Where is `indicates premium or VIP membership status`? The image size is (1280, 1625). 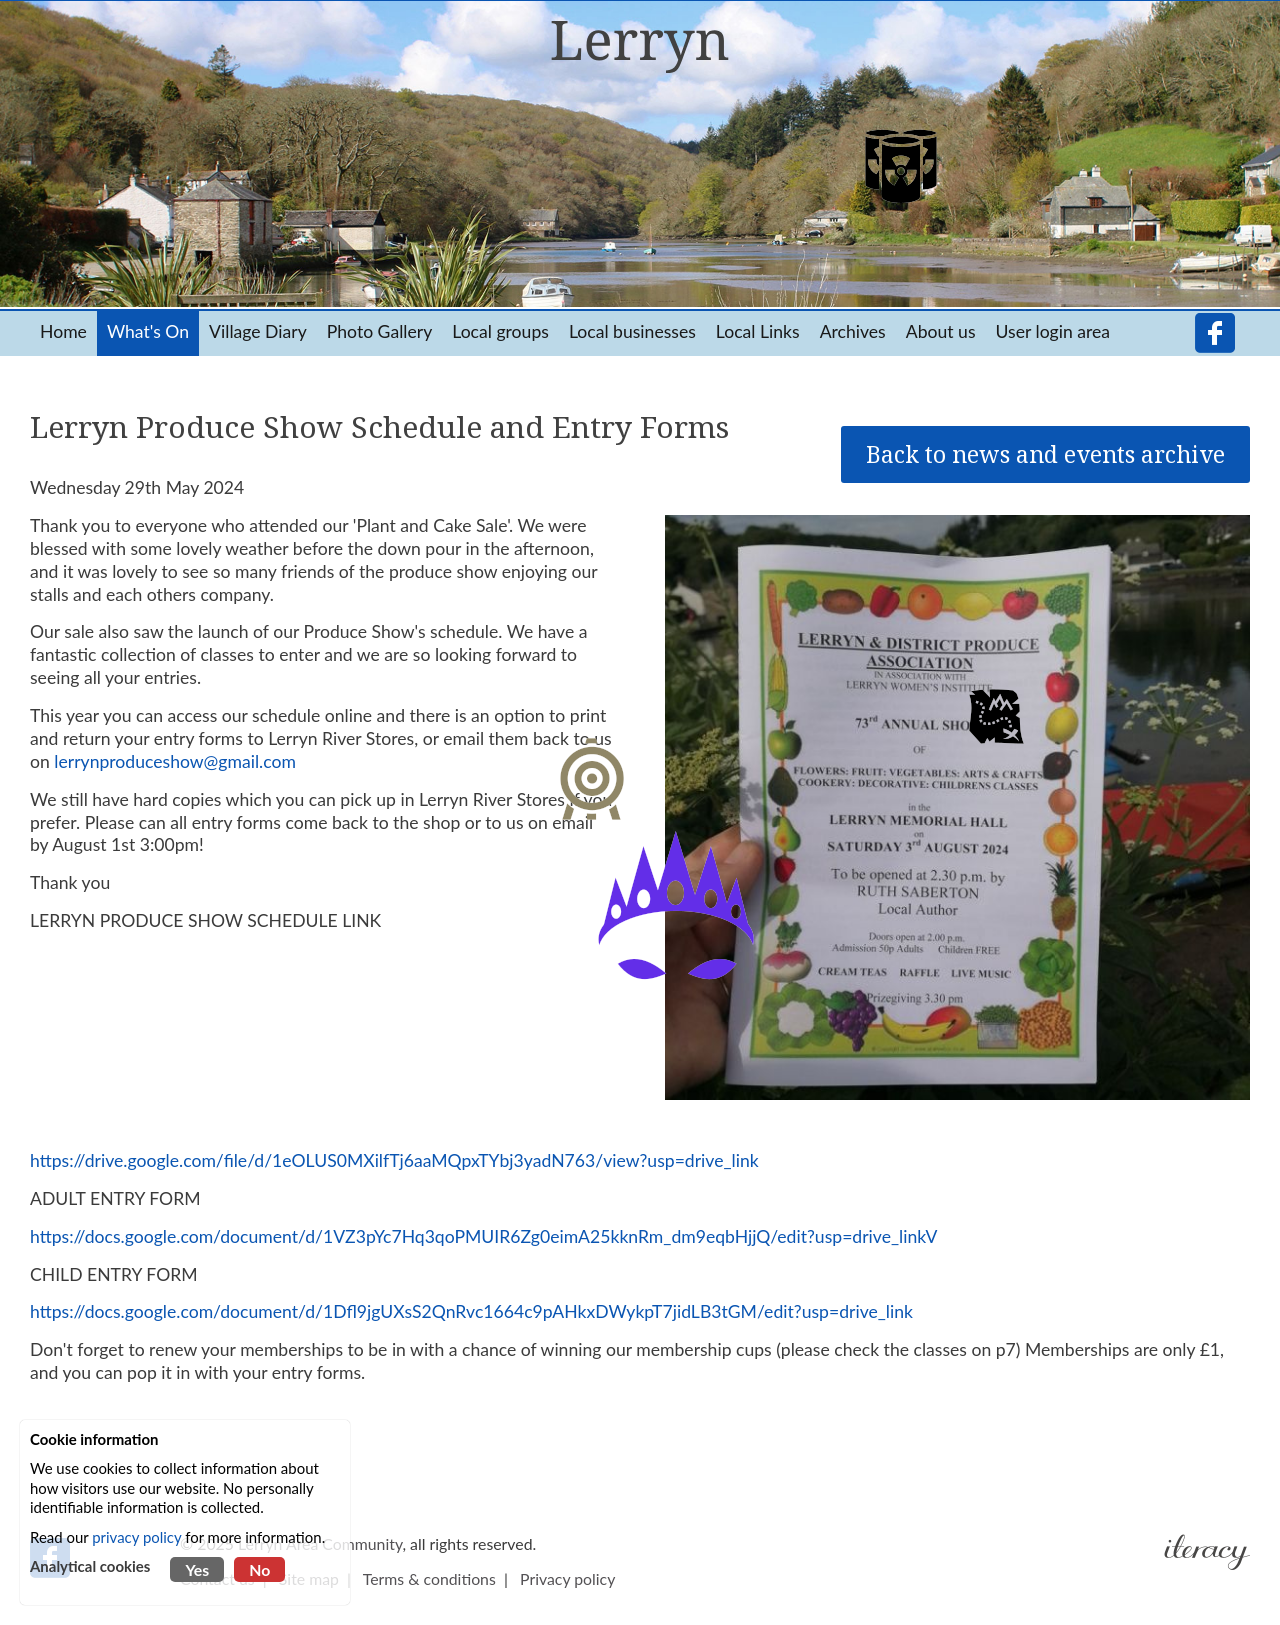 indicates premium or VIP membership status is located at coordinates (677, 910).